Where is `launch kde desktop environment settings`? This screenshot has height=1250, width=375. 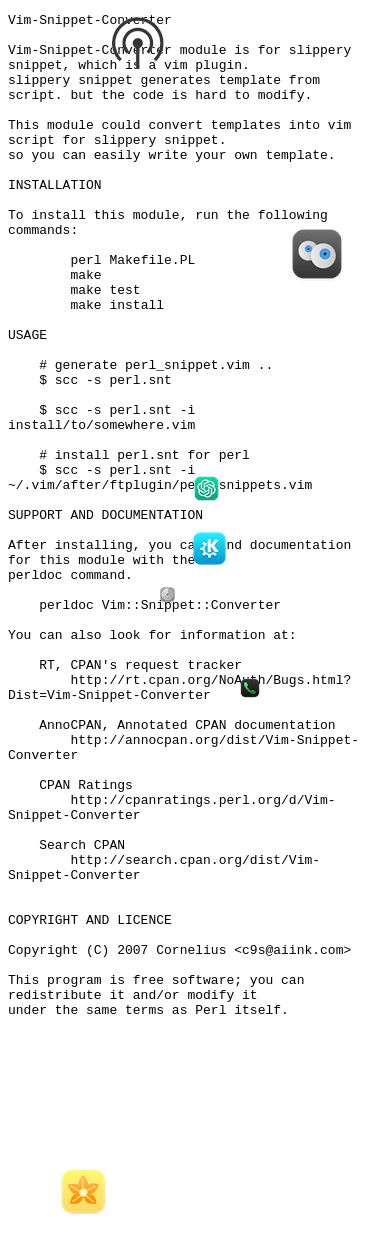
launch kde desktop environment settings is located at coordinates (209, 548).